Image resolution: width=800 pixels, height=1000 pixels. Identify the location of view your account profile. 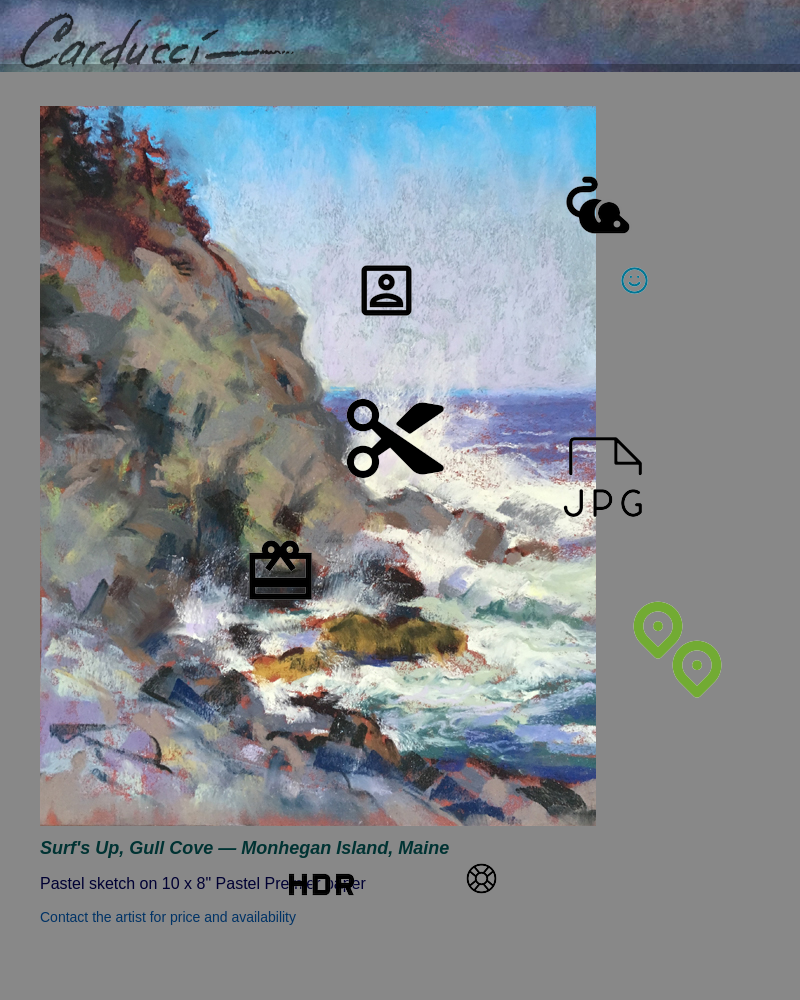
(386, 290).